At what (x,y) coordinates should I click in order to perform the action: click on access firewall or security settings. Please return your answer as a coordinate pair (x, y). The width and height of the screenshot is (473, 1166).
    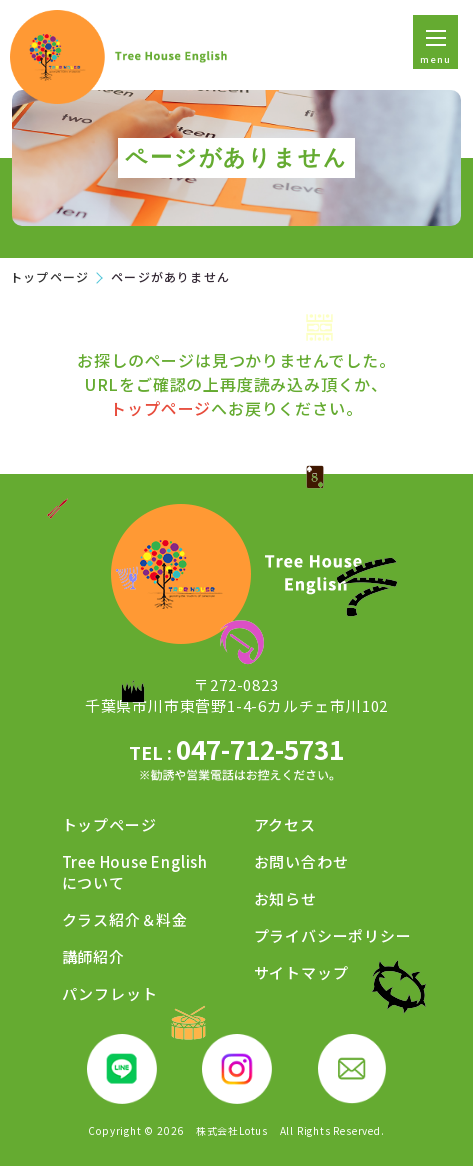
    Looking at the image, I should click on (133, 691).